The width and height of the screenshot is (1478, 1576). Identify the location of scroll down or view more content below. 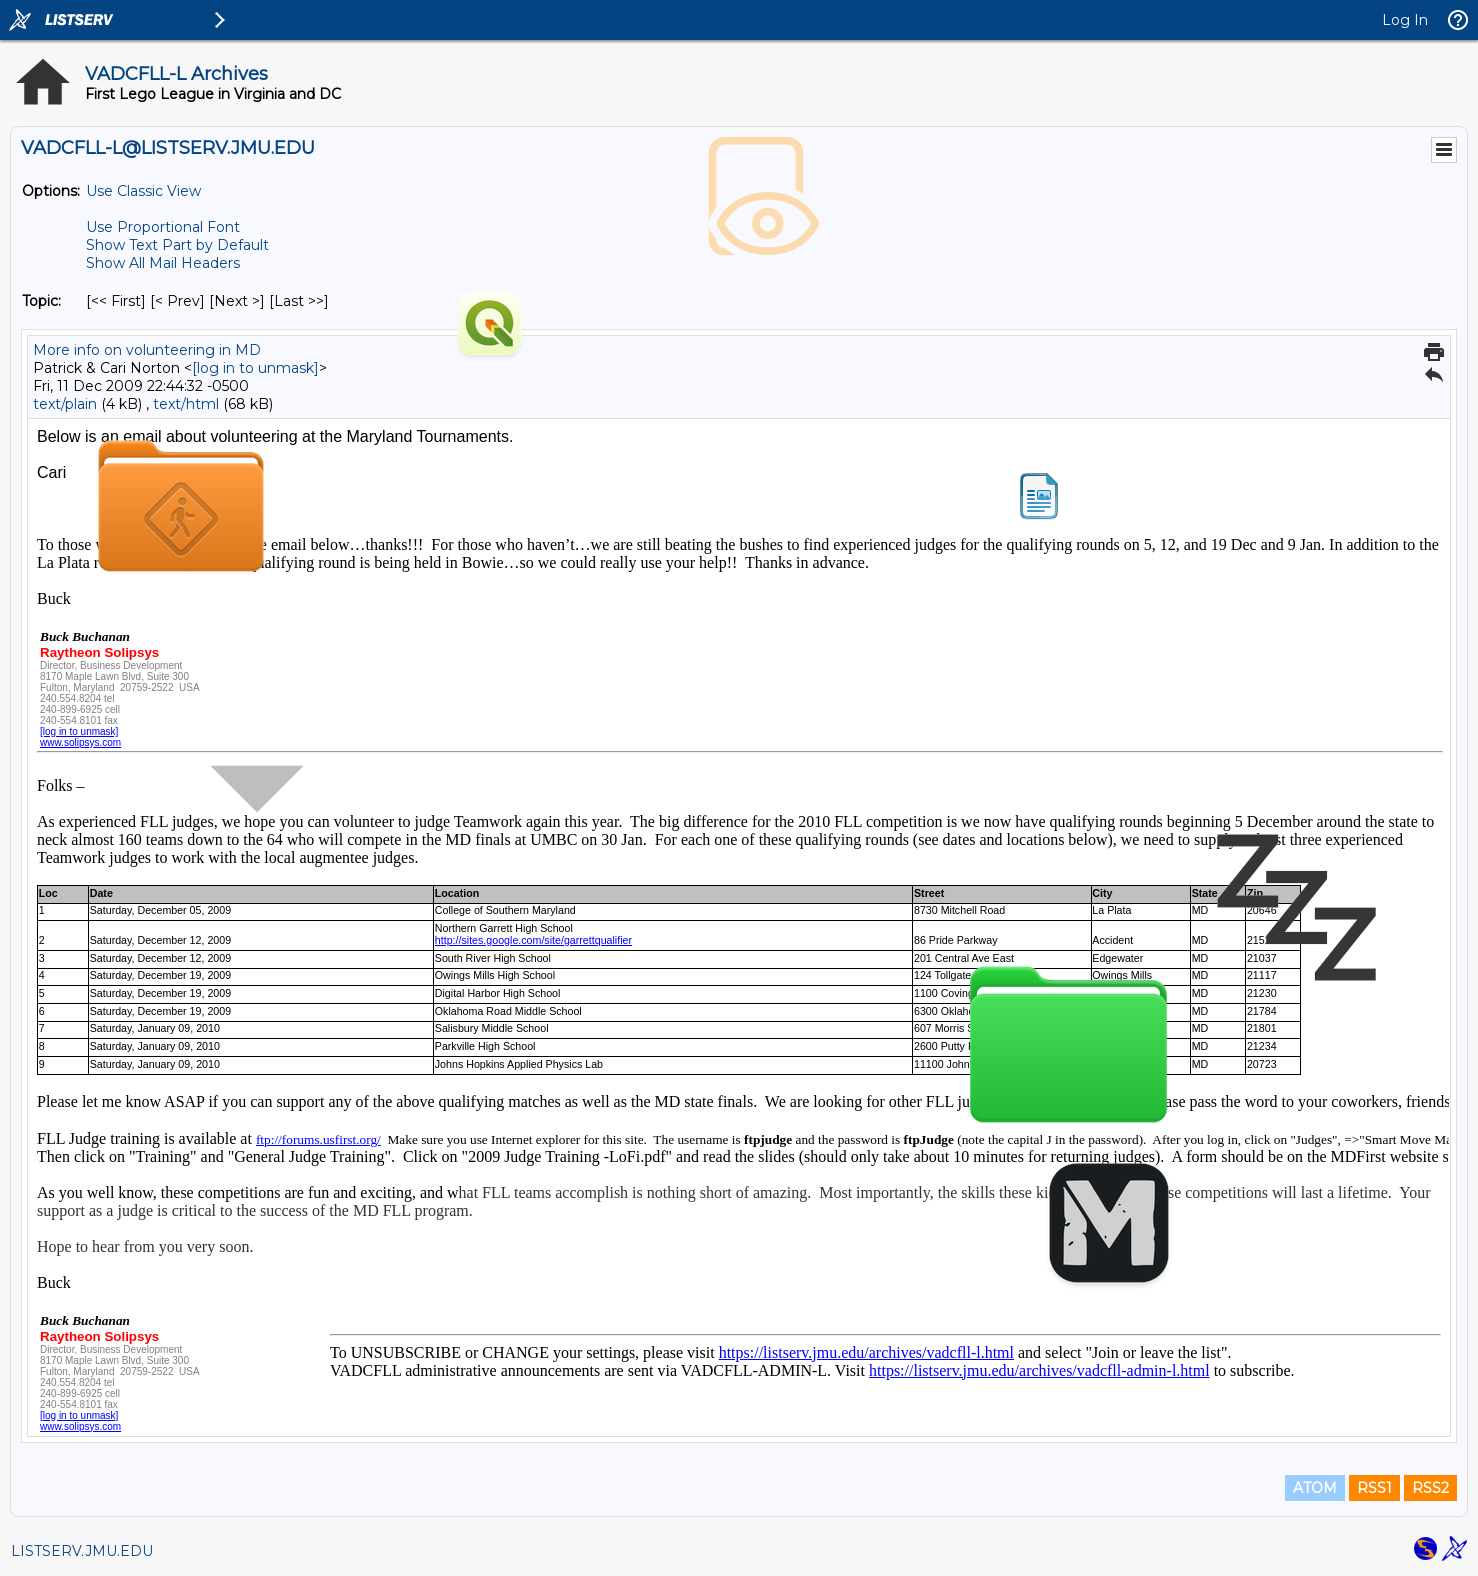
(257, 785).